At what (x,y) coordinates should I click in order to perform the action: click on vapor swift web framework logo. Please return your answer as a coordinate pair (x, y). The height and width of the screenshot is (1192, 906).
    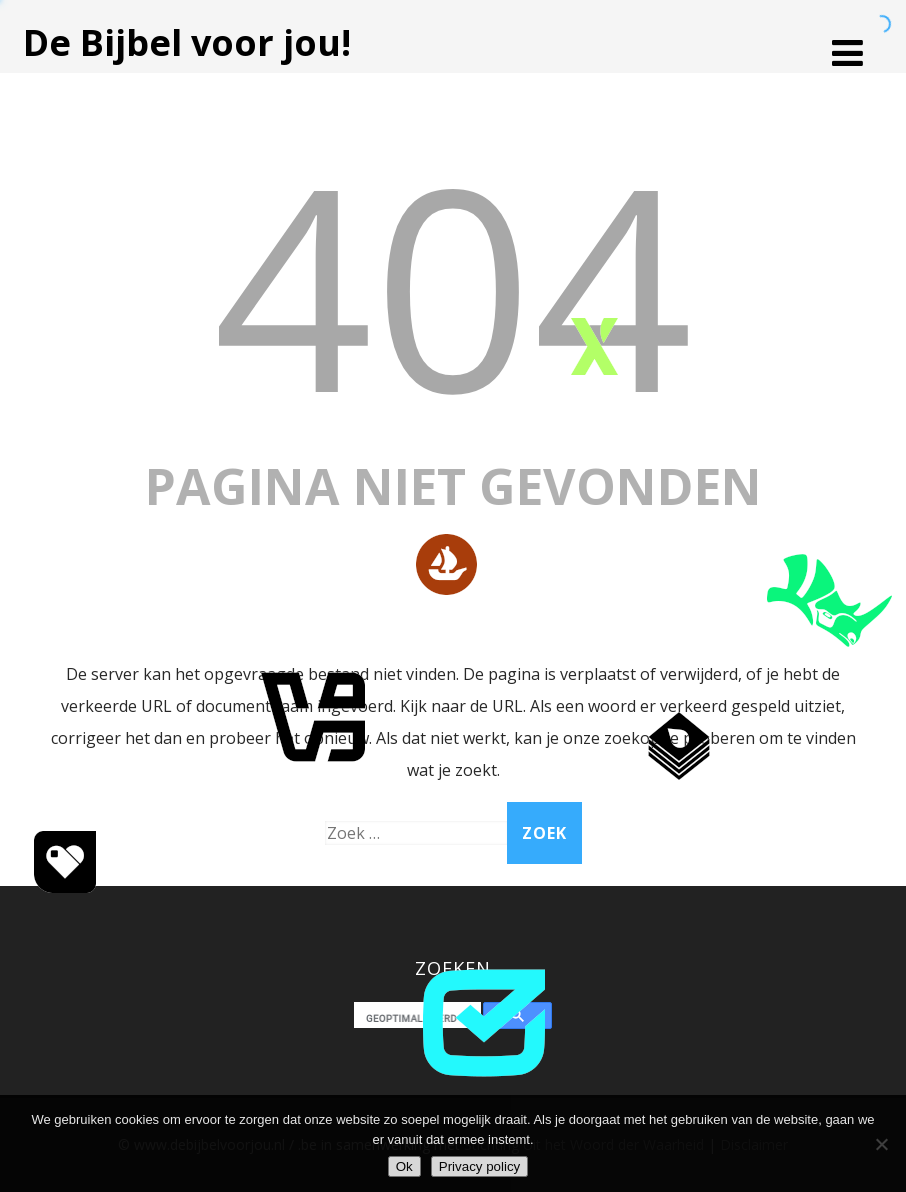
    Looking at the image, I should click on (679, 746).